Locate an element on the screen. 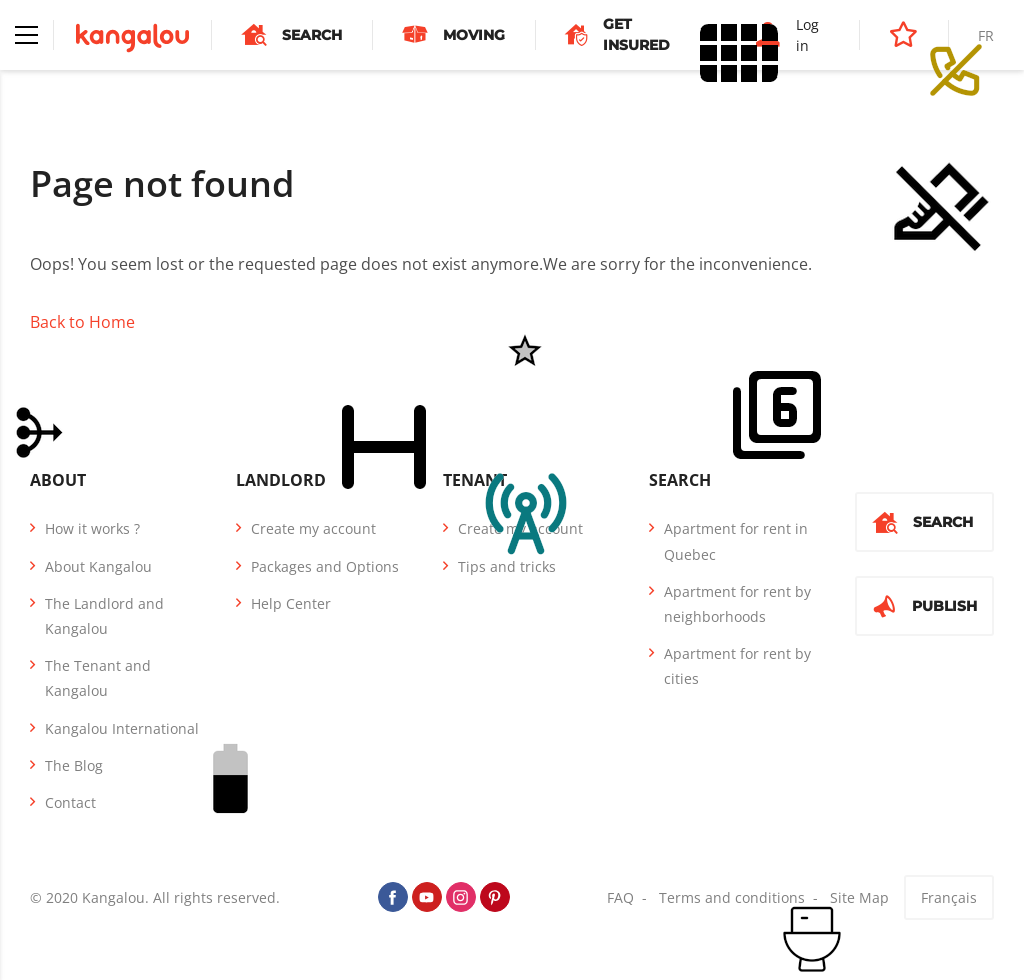 The width and height of the screenshot is (1024, 980). apply heading text formatting is located at coordinates (384, 447).